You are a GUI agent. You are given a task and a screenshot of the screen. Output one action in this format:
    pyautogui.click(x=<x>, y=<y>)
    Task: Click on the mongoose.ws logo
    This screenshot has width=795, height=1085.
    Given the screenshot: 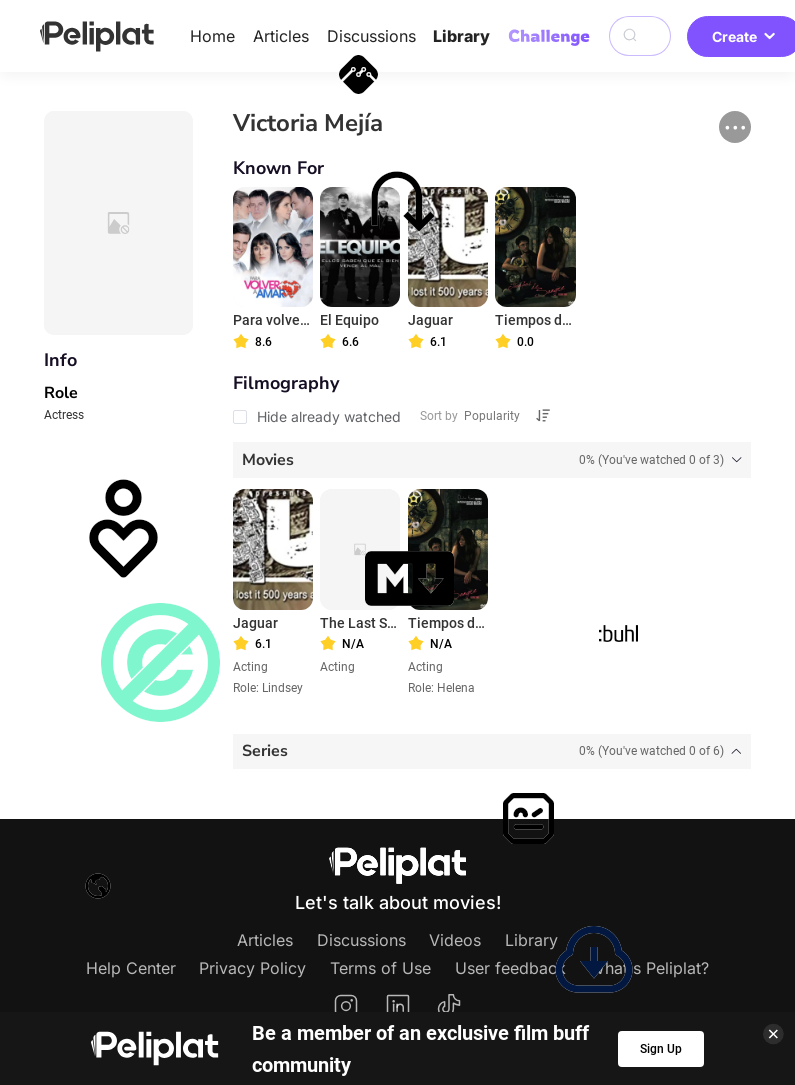 What is the action you would take?
    pyautogui.click(x=358, y=74)
    